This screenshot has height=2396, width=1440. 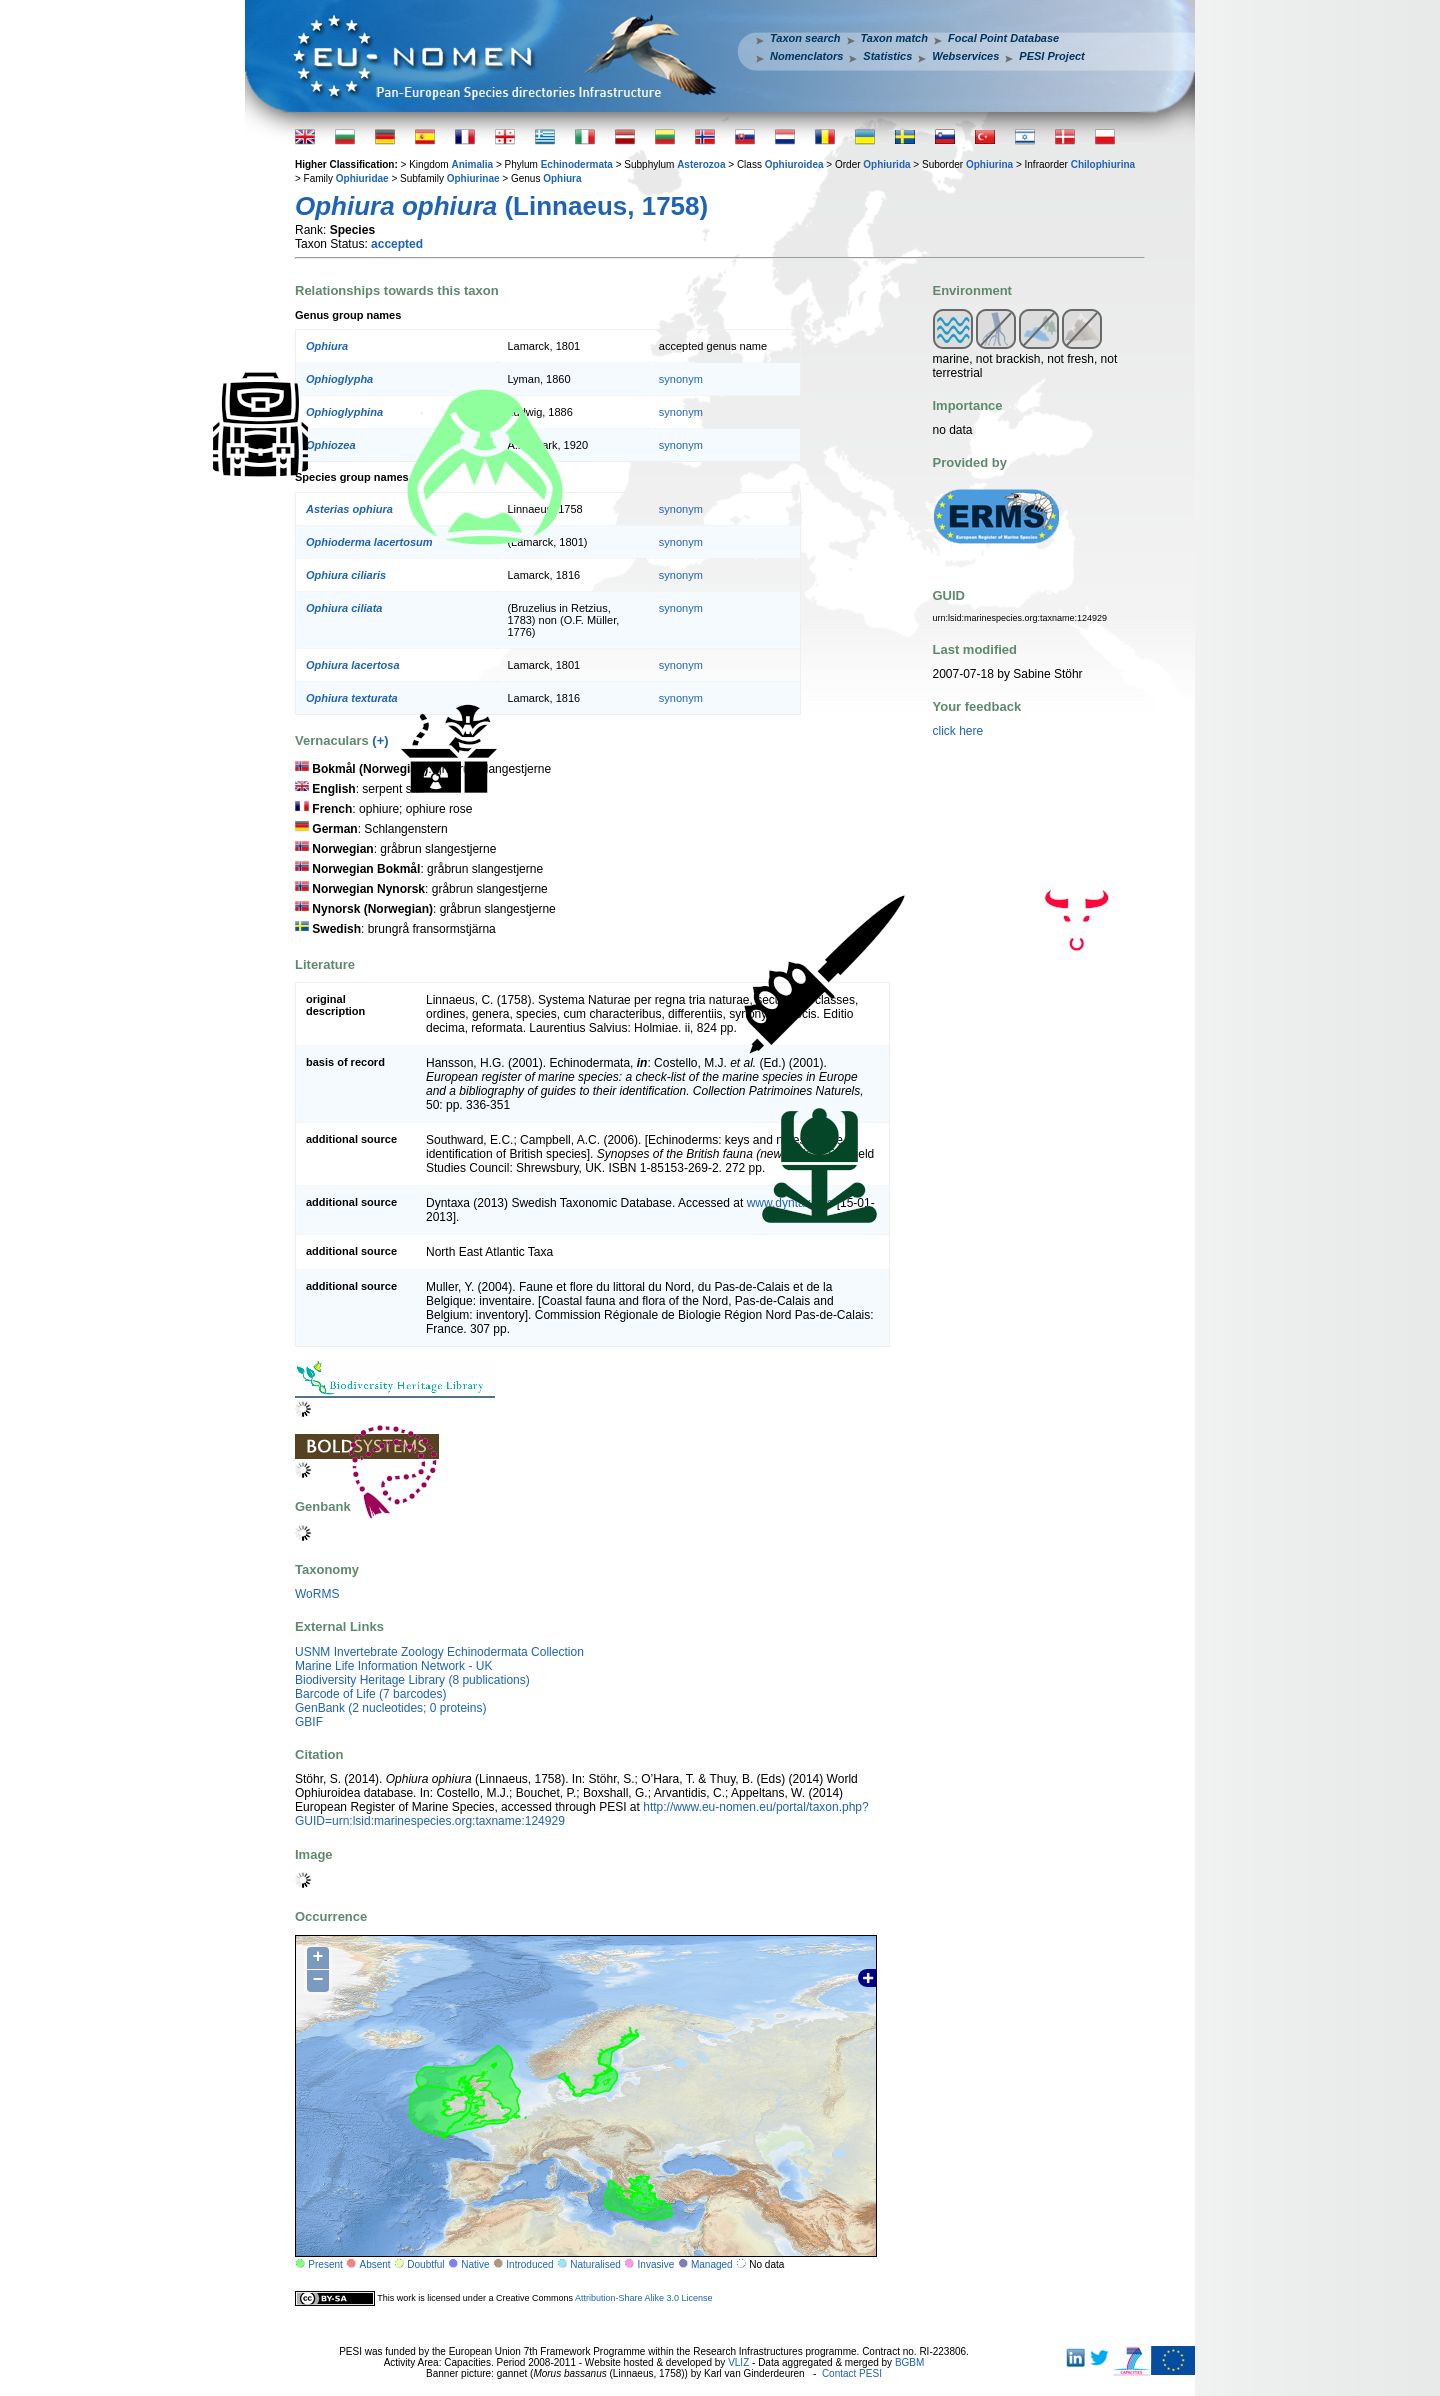 What do you see at coordinates (485, 467) in the screenshot?
I see `indicates a swallow or consume ability in gameplay` at bounding box center [485, 467].